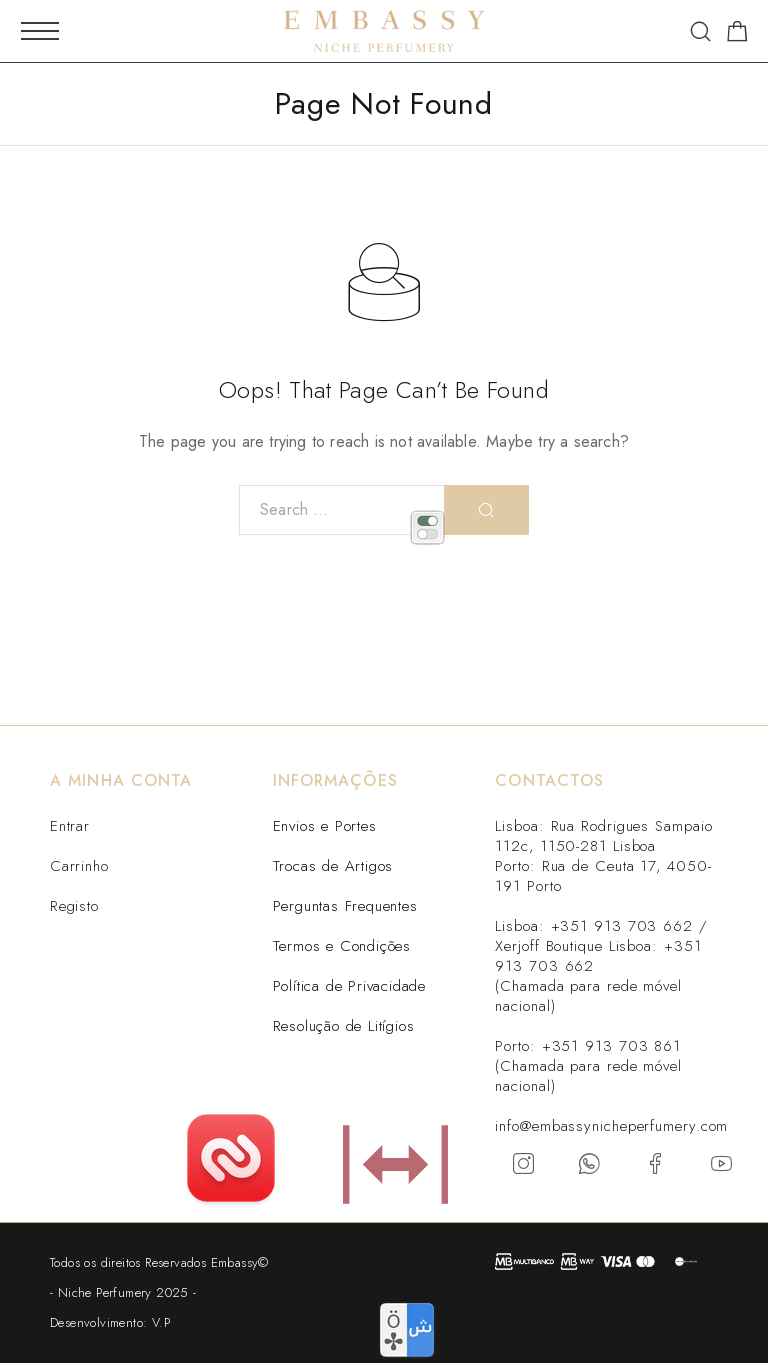 The image size is (768, 1363). What do you see at coordinates (427, 527) in the screenshot?
I see `open gnome tweaks to customize system settings` at bounding box center [427, 527].